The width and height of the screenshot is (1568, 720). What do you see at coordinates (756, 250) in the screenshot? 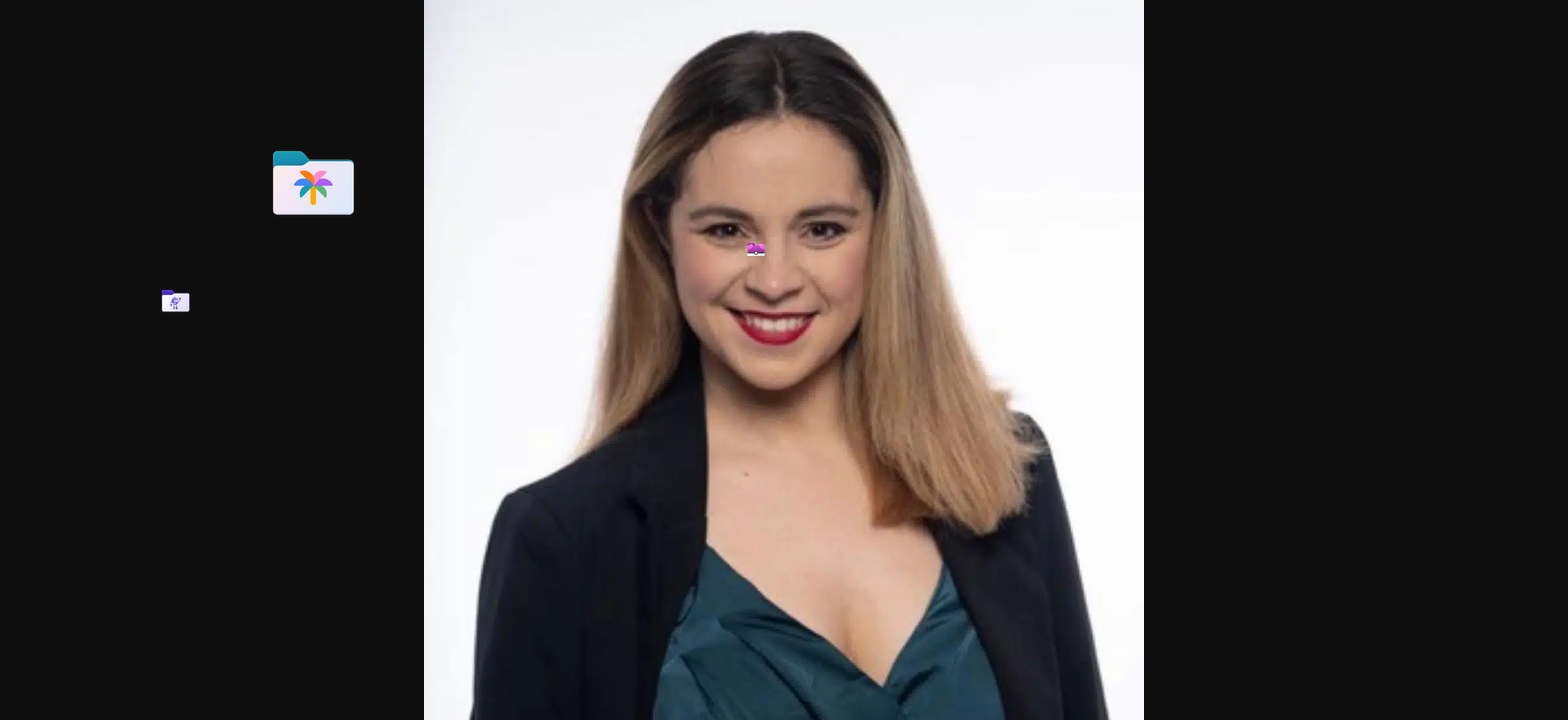
I see `open pokémon master ball themed folder` at bounding box center [756, 250].